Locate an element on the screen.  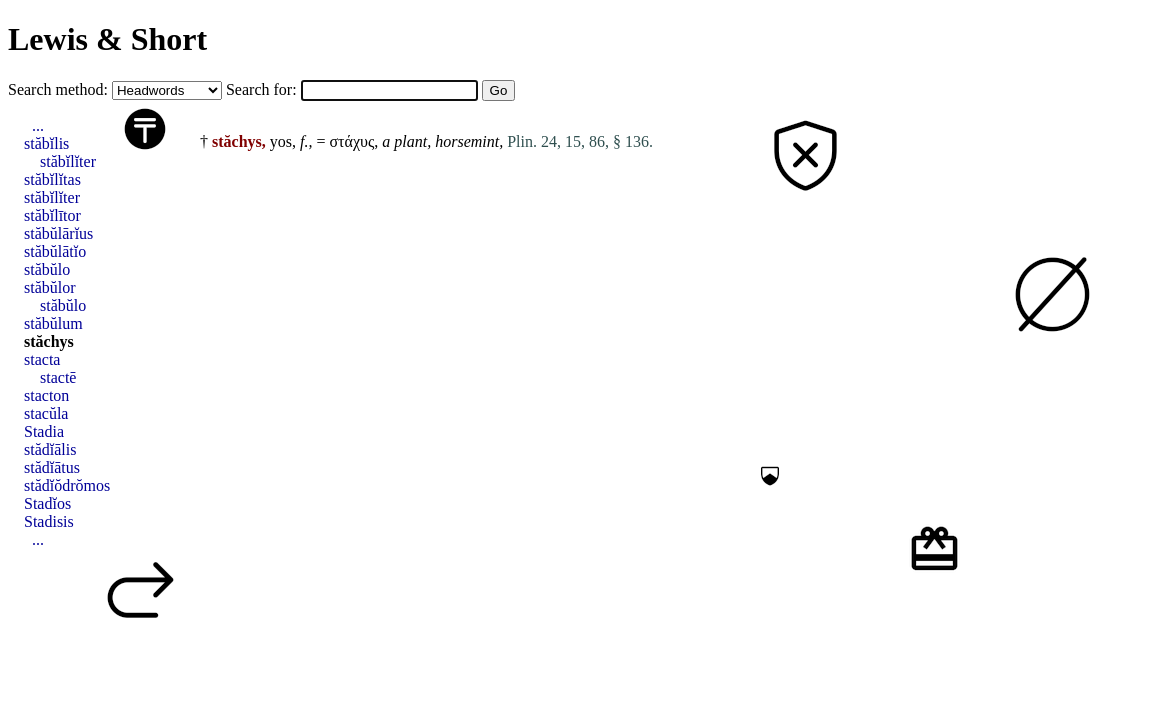
redo last action is located at coordinates (140, 592).